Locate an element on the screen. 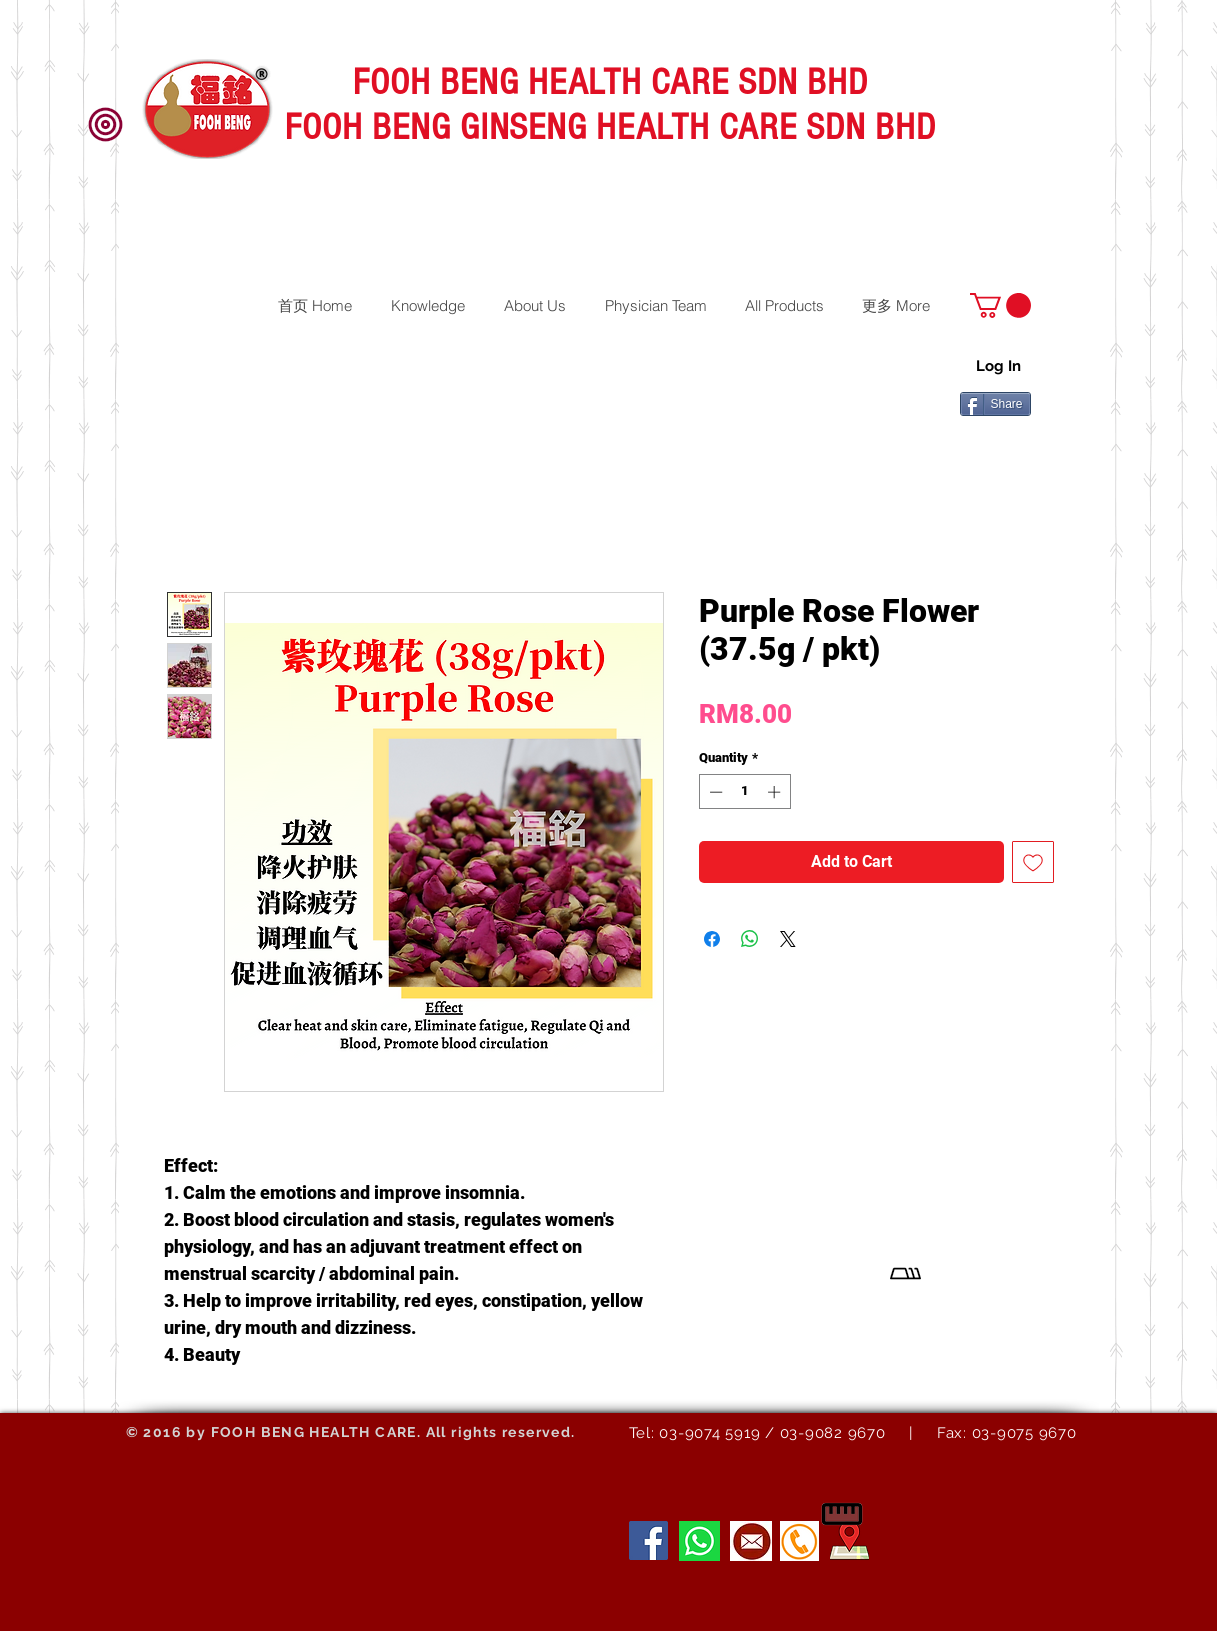 This screenshot has height=1631, width=1217. access ruler or measurement tool is located at coordinates (842, 1514).